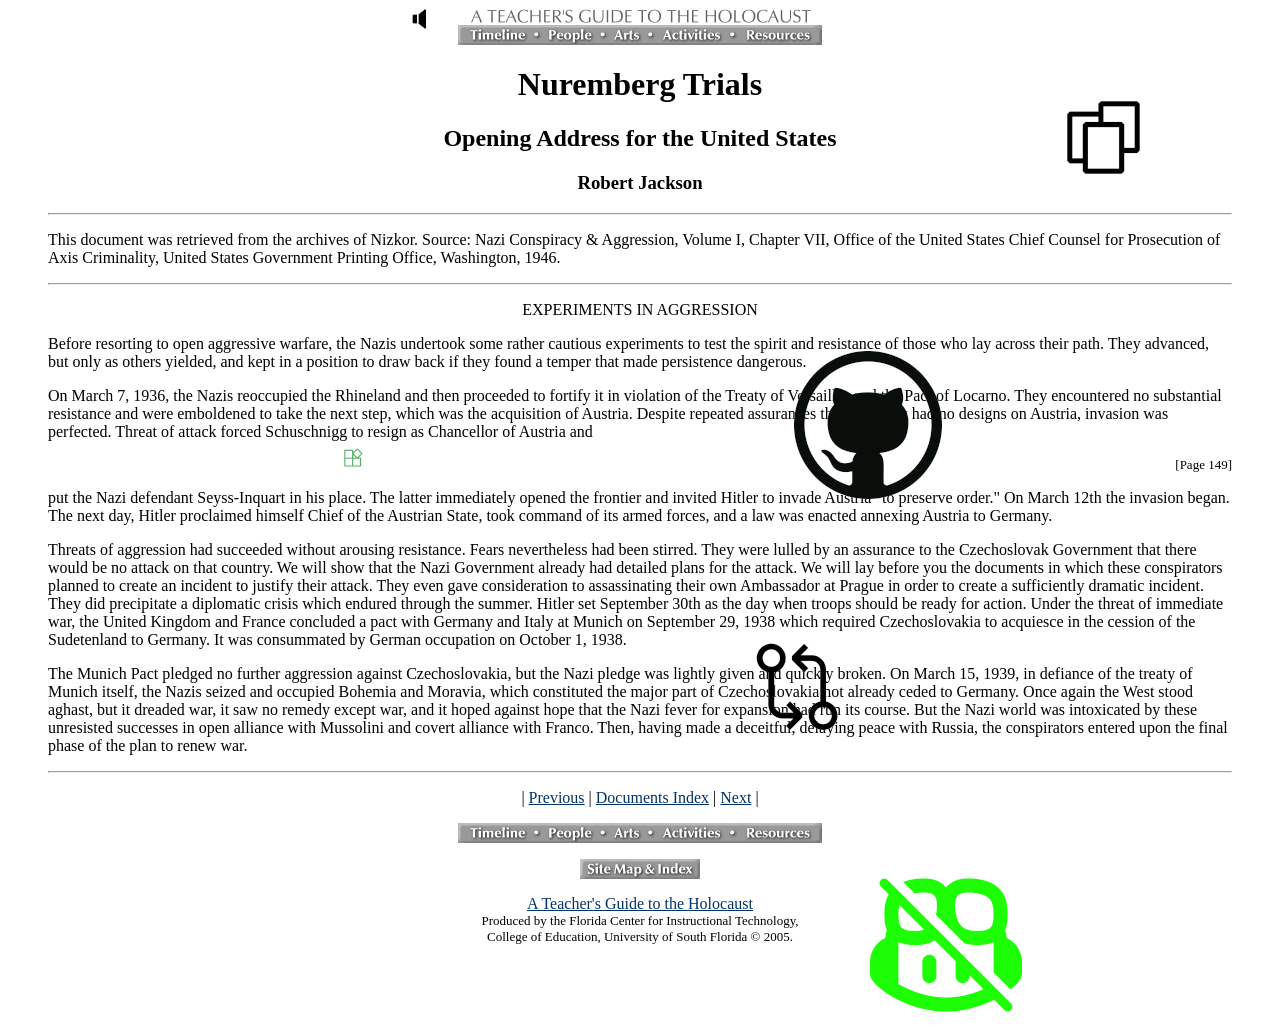 The width and height of the screenshot is (1280, 1027). What do you see at coordinates (868, 425) in the screenshot?
I see `open GitHub repository` at bounding box center [868, 425].